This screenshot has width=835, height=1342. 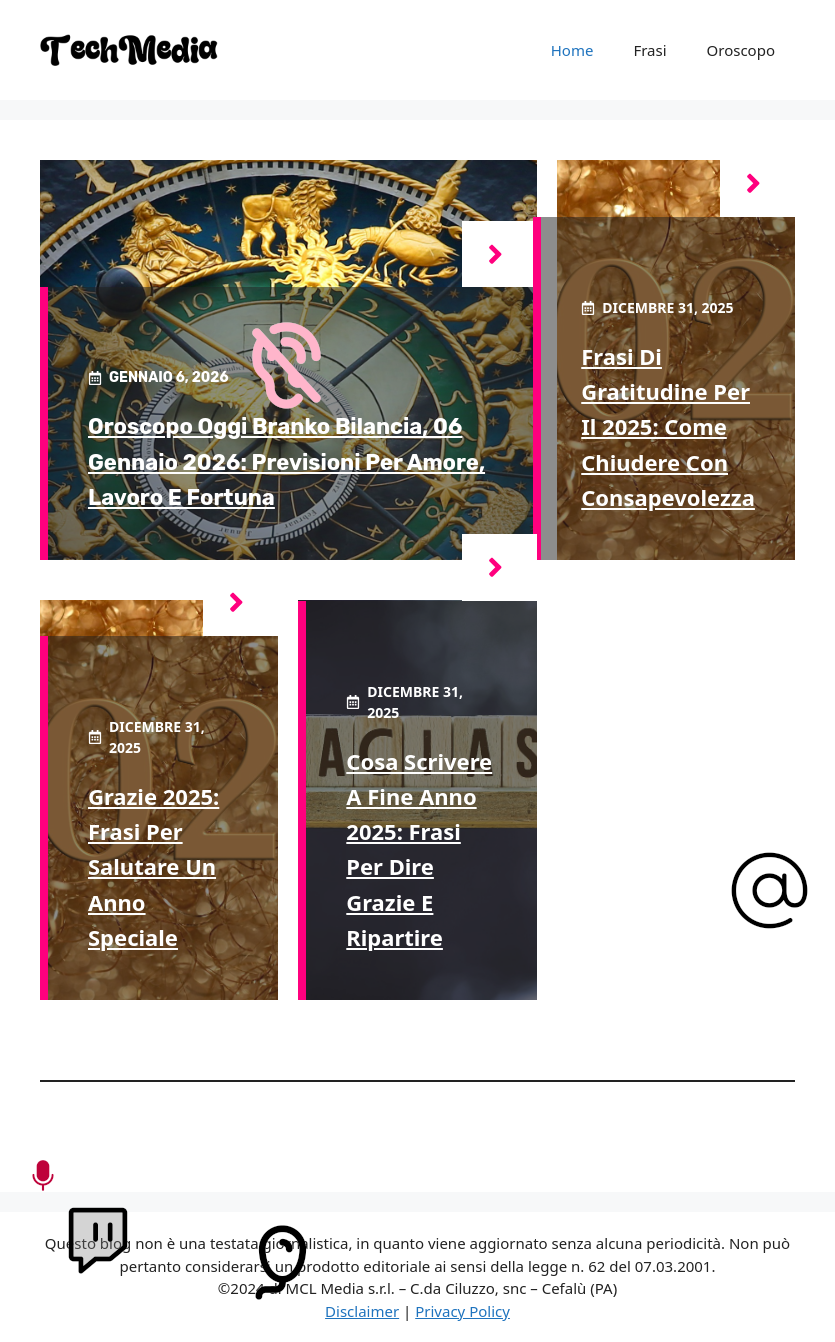 What do you see at coordinates (282, 1262) in the screenshot?
I see `indicates a celebration or birthday event` at bounding box center [282, 1262].